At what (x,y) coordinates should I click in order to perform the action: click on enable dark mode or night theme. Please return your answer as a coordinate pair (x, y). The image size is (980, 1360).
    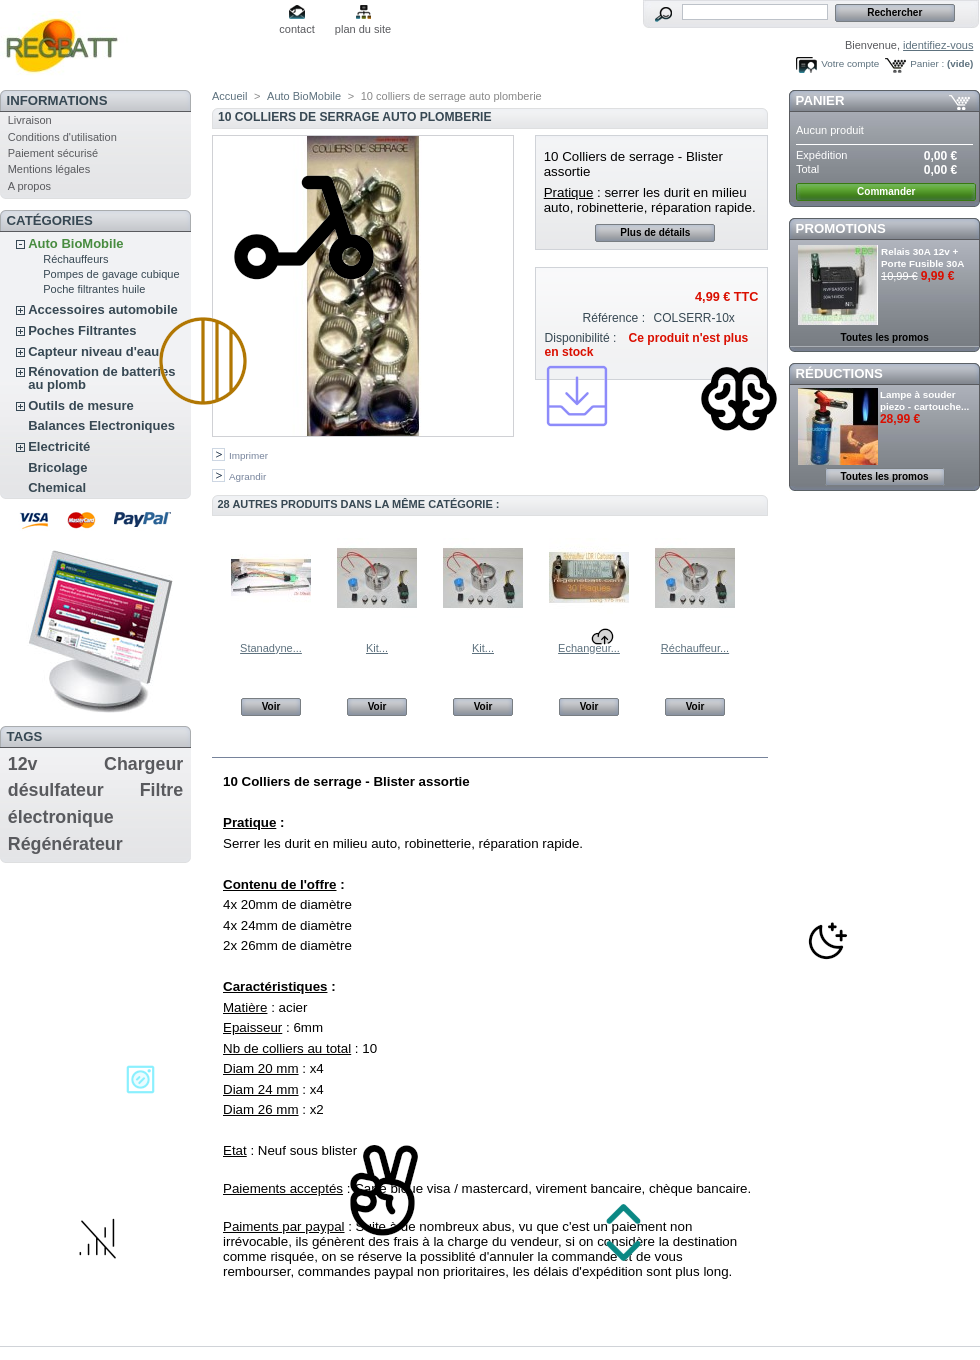
    Looking at the image, I should click on (826, 941).